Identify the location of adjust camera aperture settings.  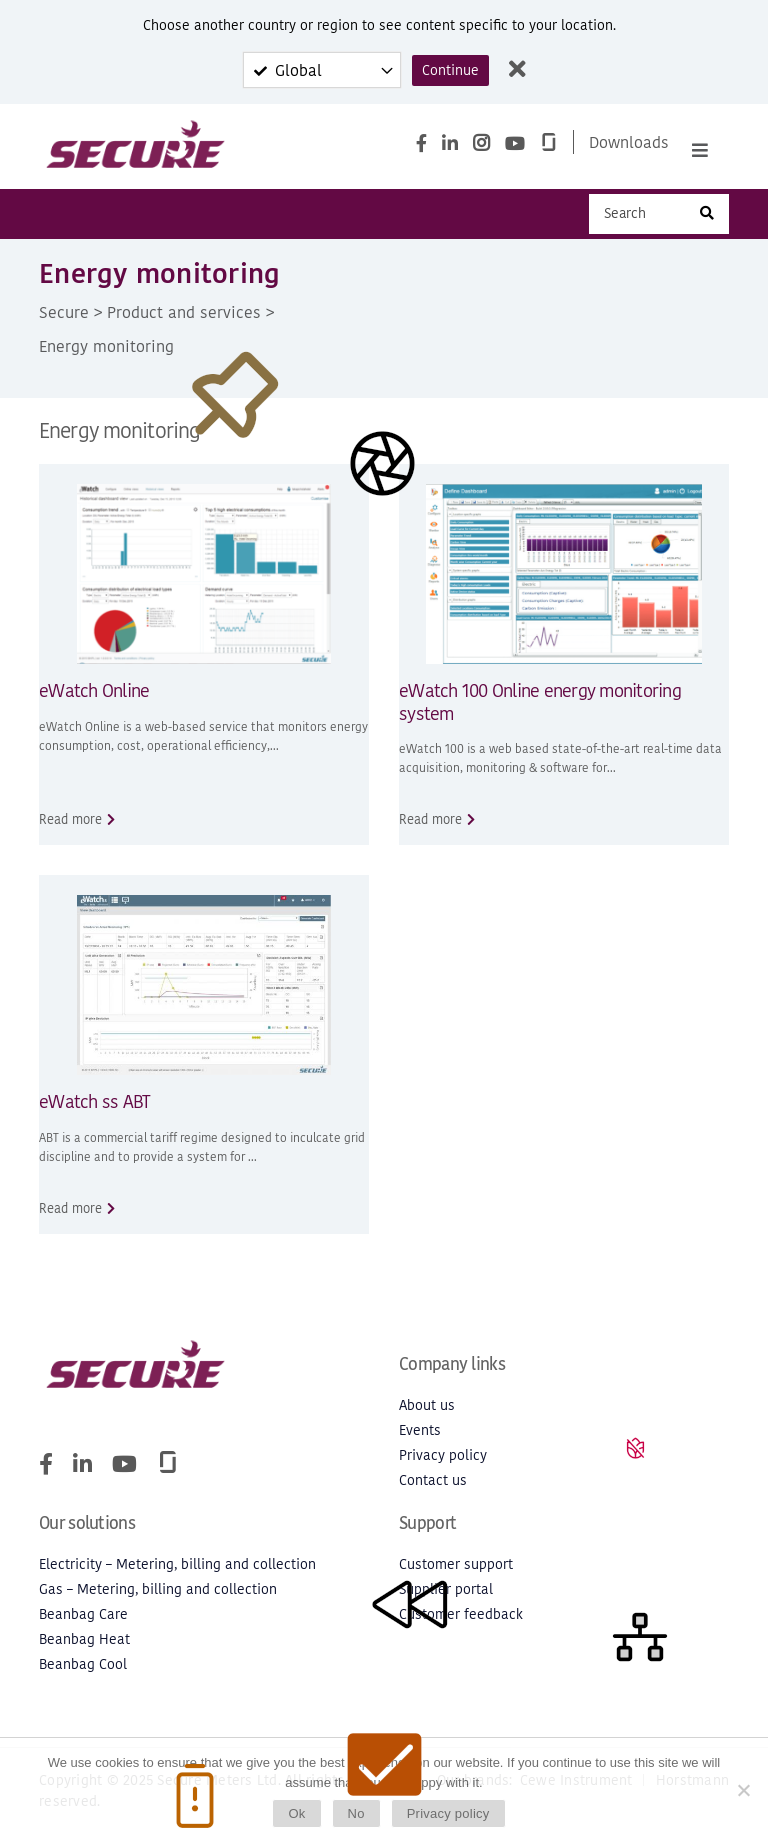
(382, 463).